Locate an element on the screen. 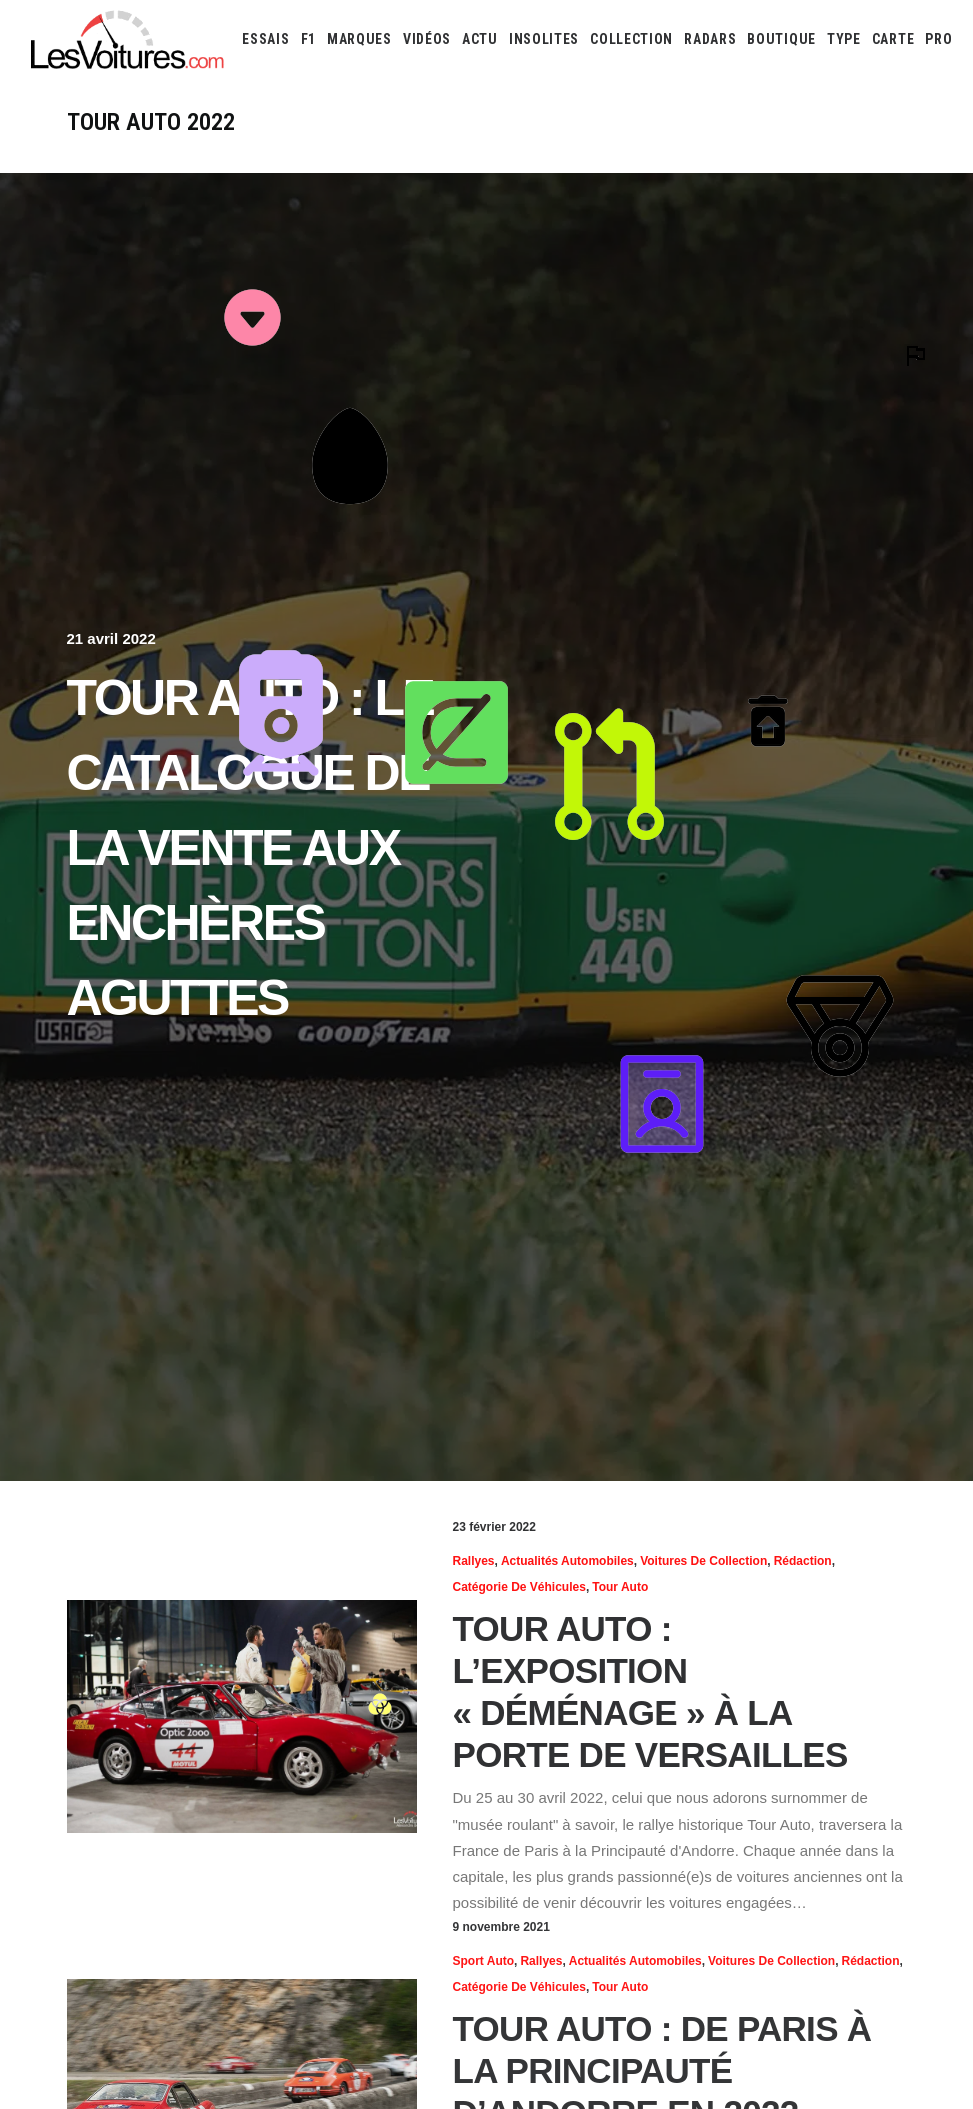 The width and height of the screenshot is (973, 2109). access train schedules or rail transit options is located at coordinates (281, 713).